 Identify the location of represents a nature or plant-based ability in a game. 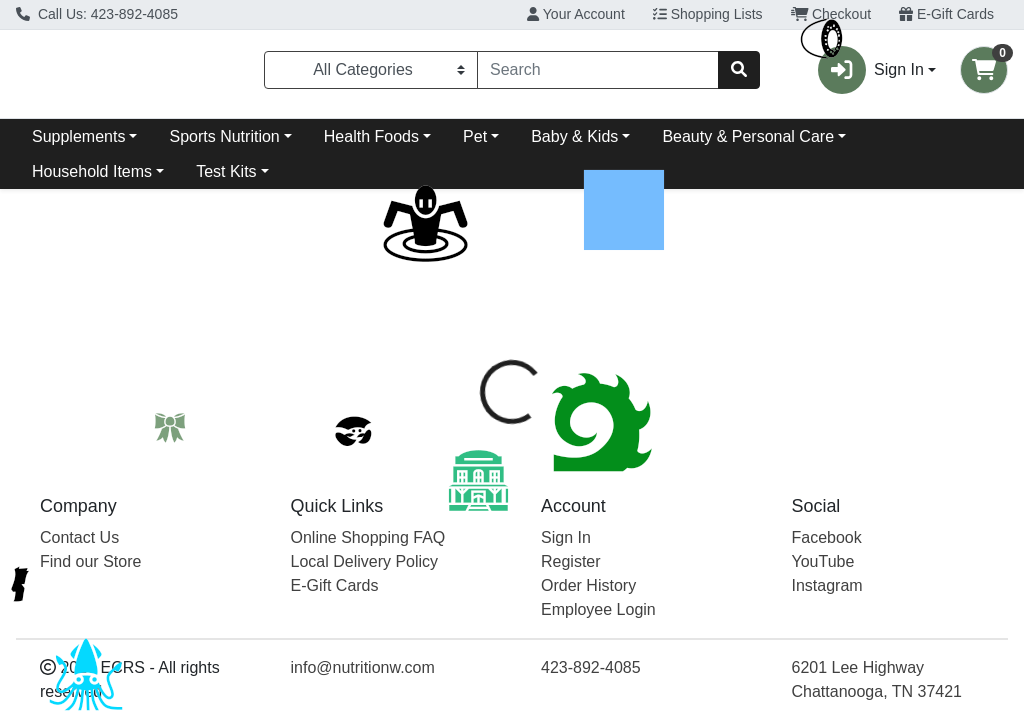
(602, 422).